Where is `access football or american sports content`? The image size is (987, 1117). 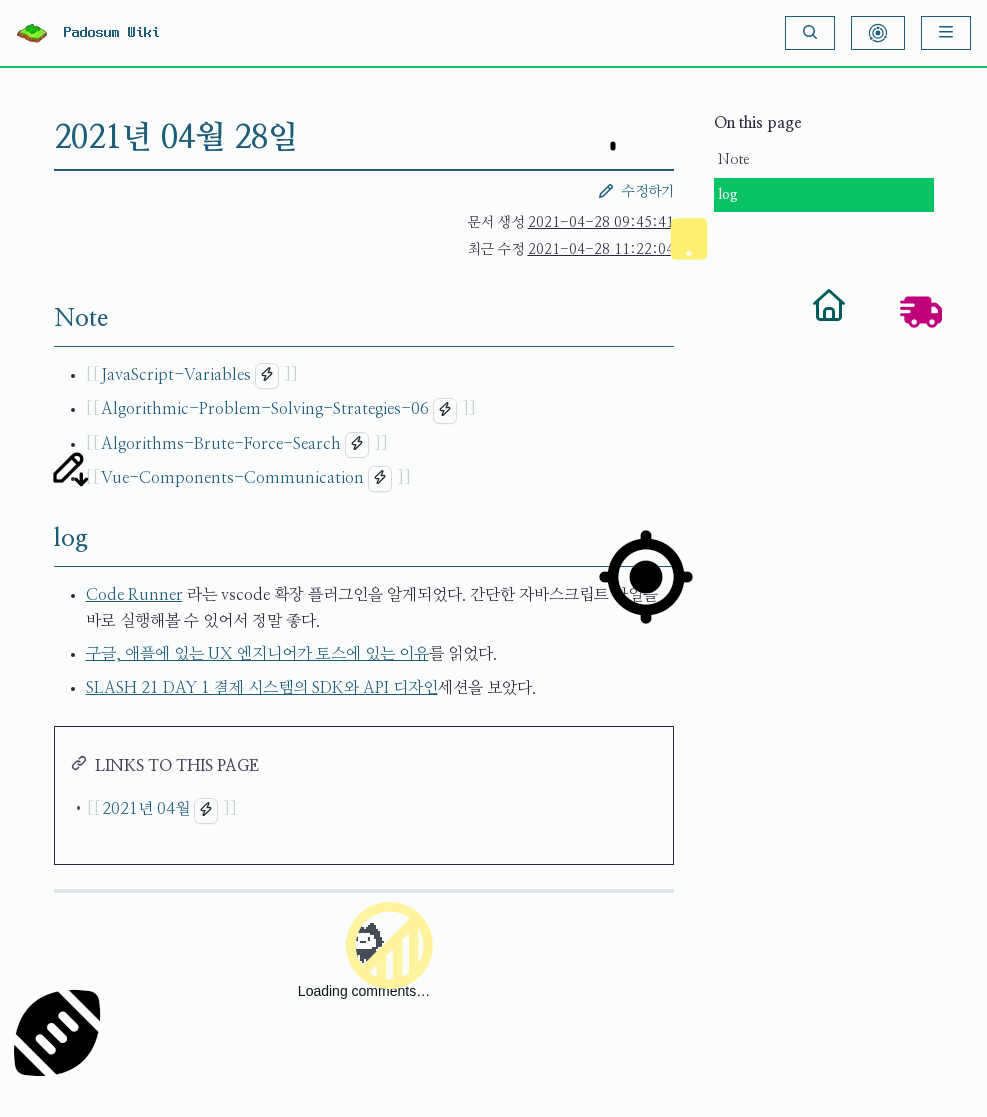 access football or american sports content is located at coordinates (57, 1033).